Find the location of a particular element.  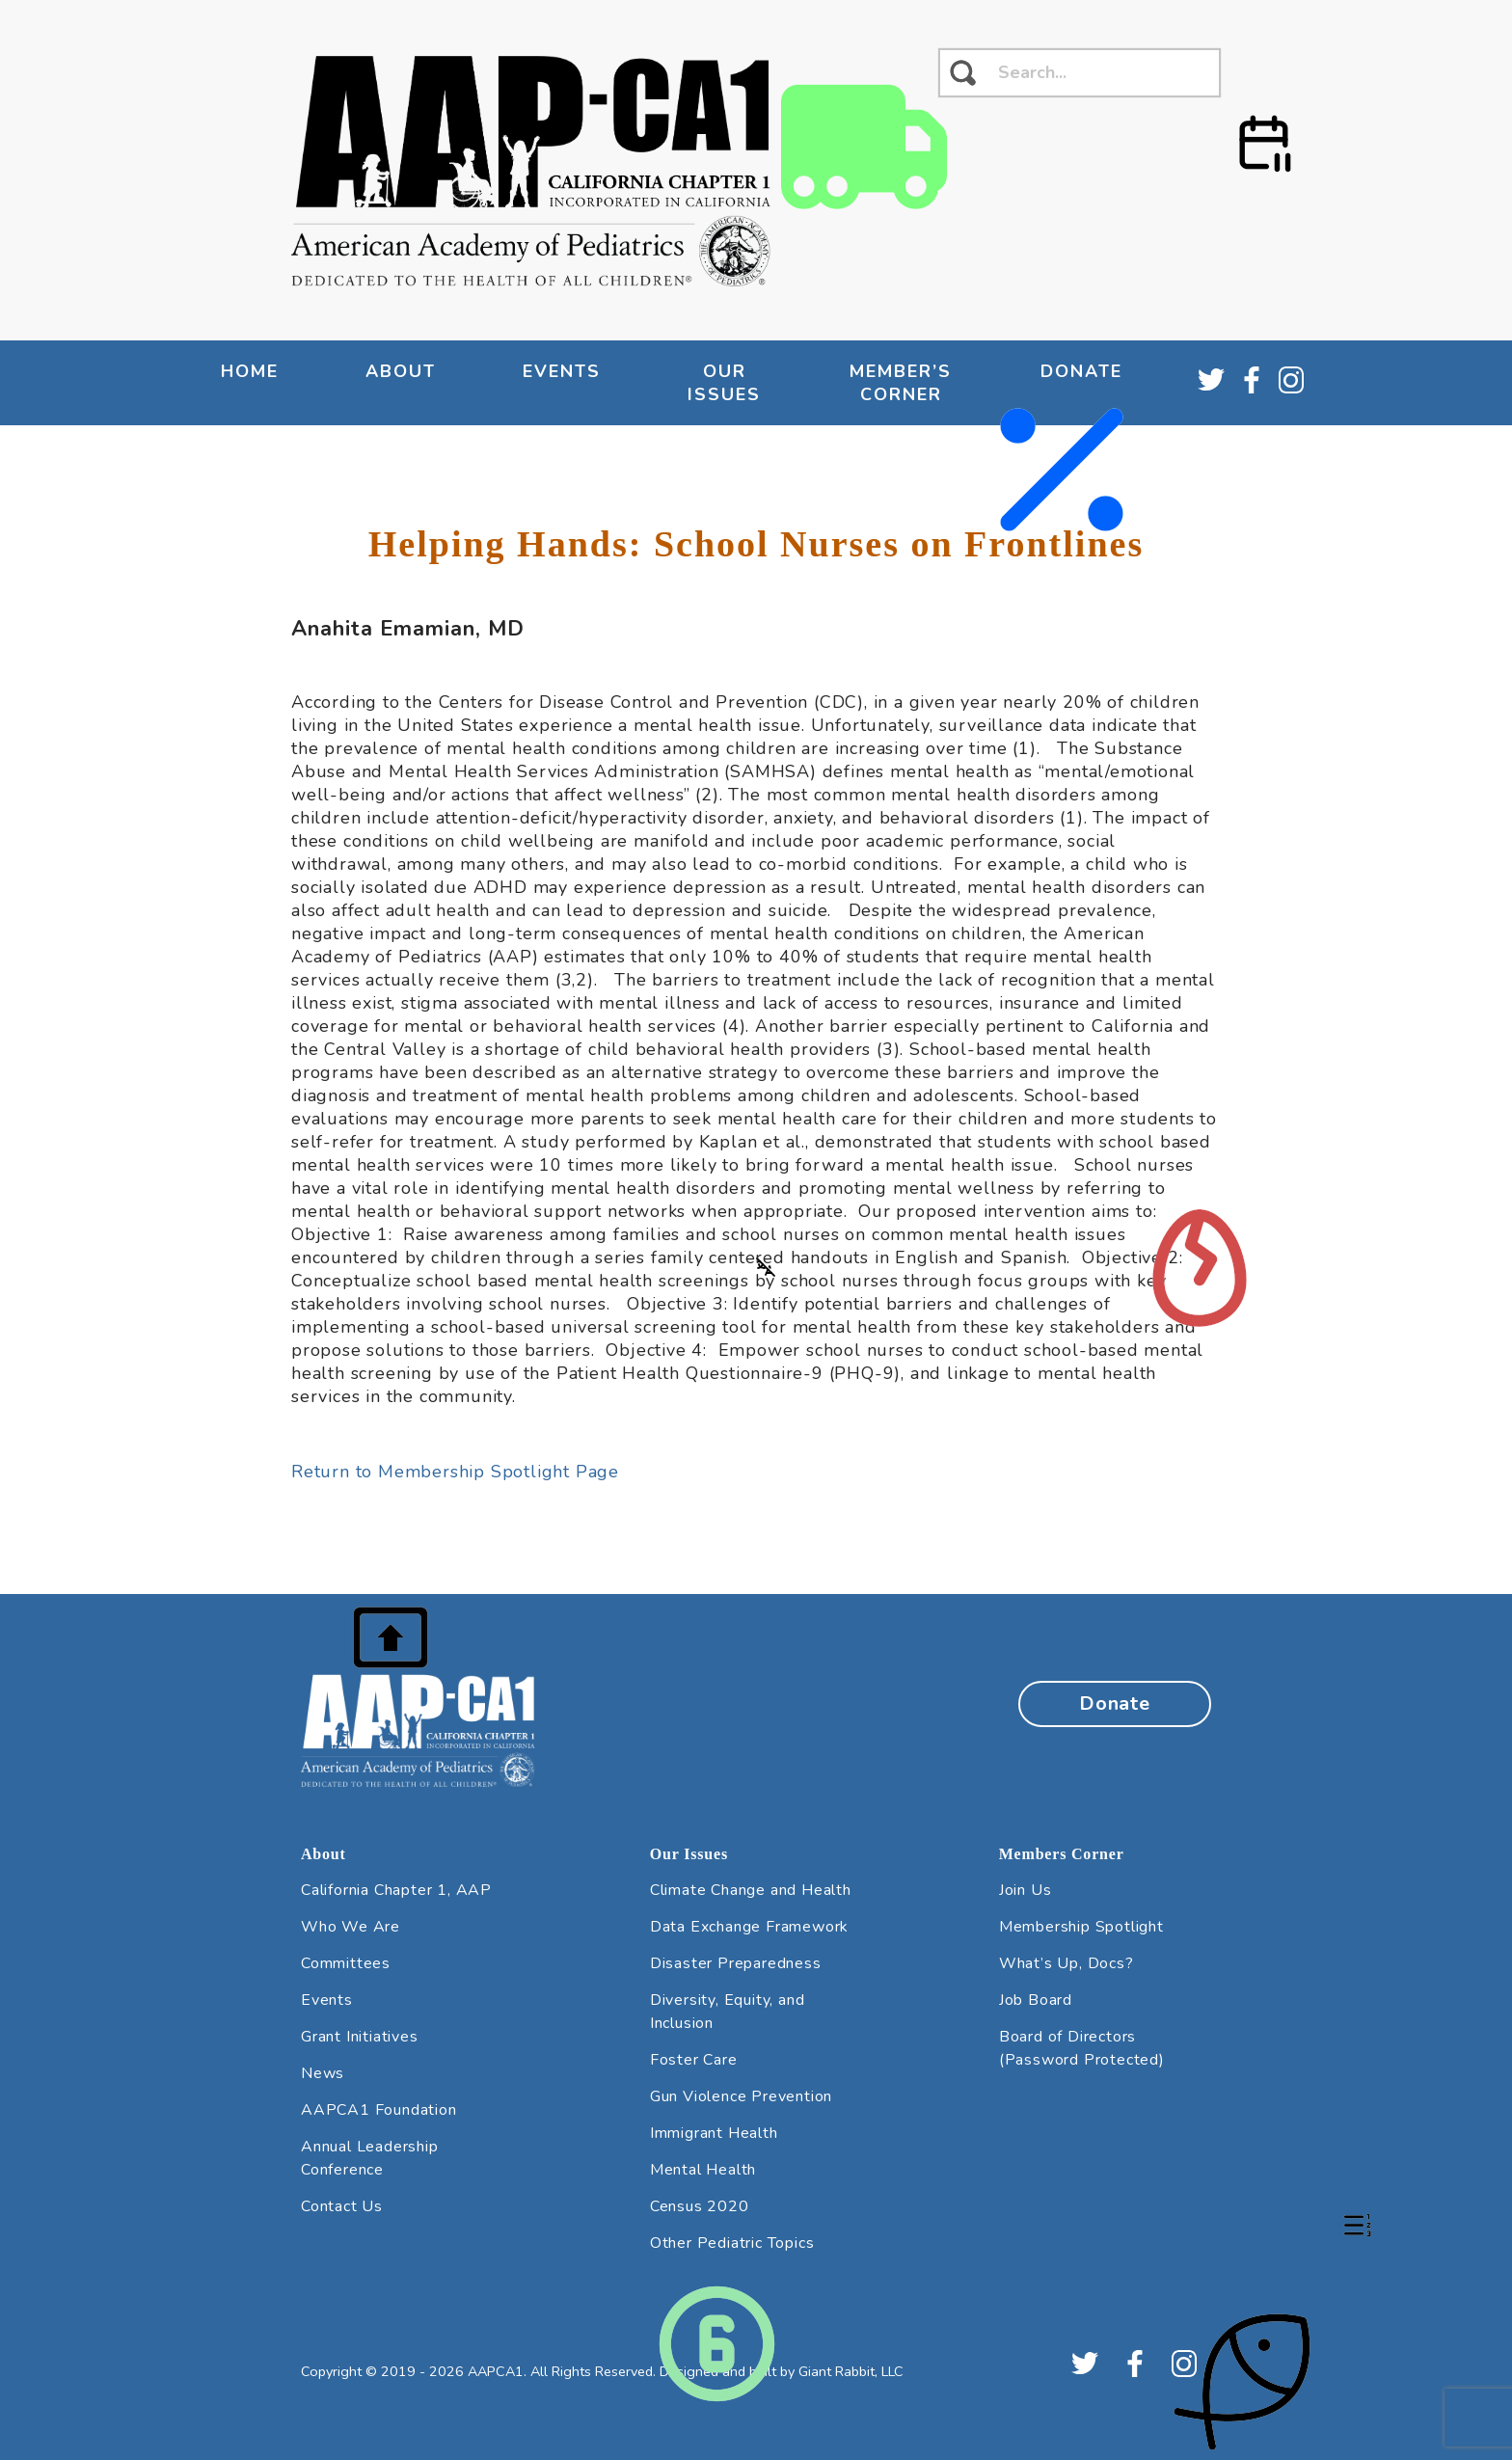

switch to right-to-left numbered list format is located at coordinates (1358, 2225).